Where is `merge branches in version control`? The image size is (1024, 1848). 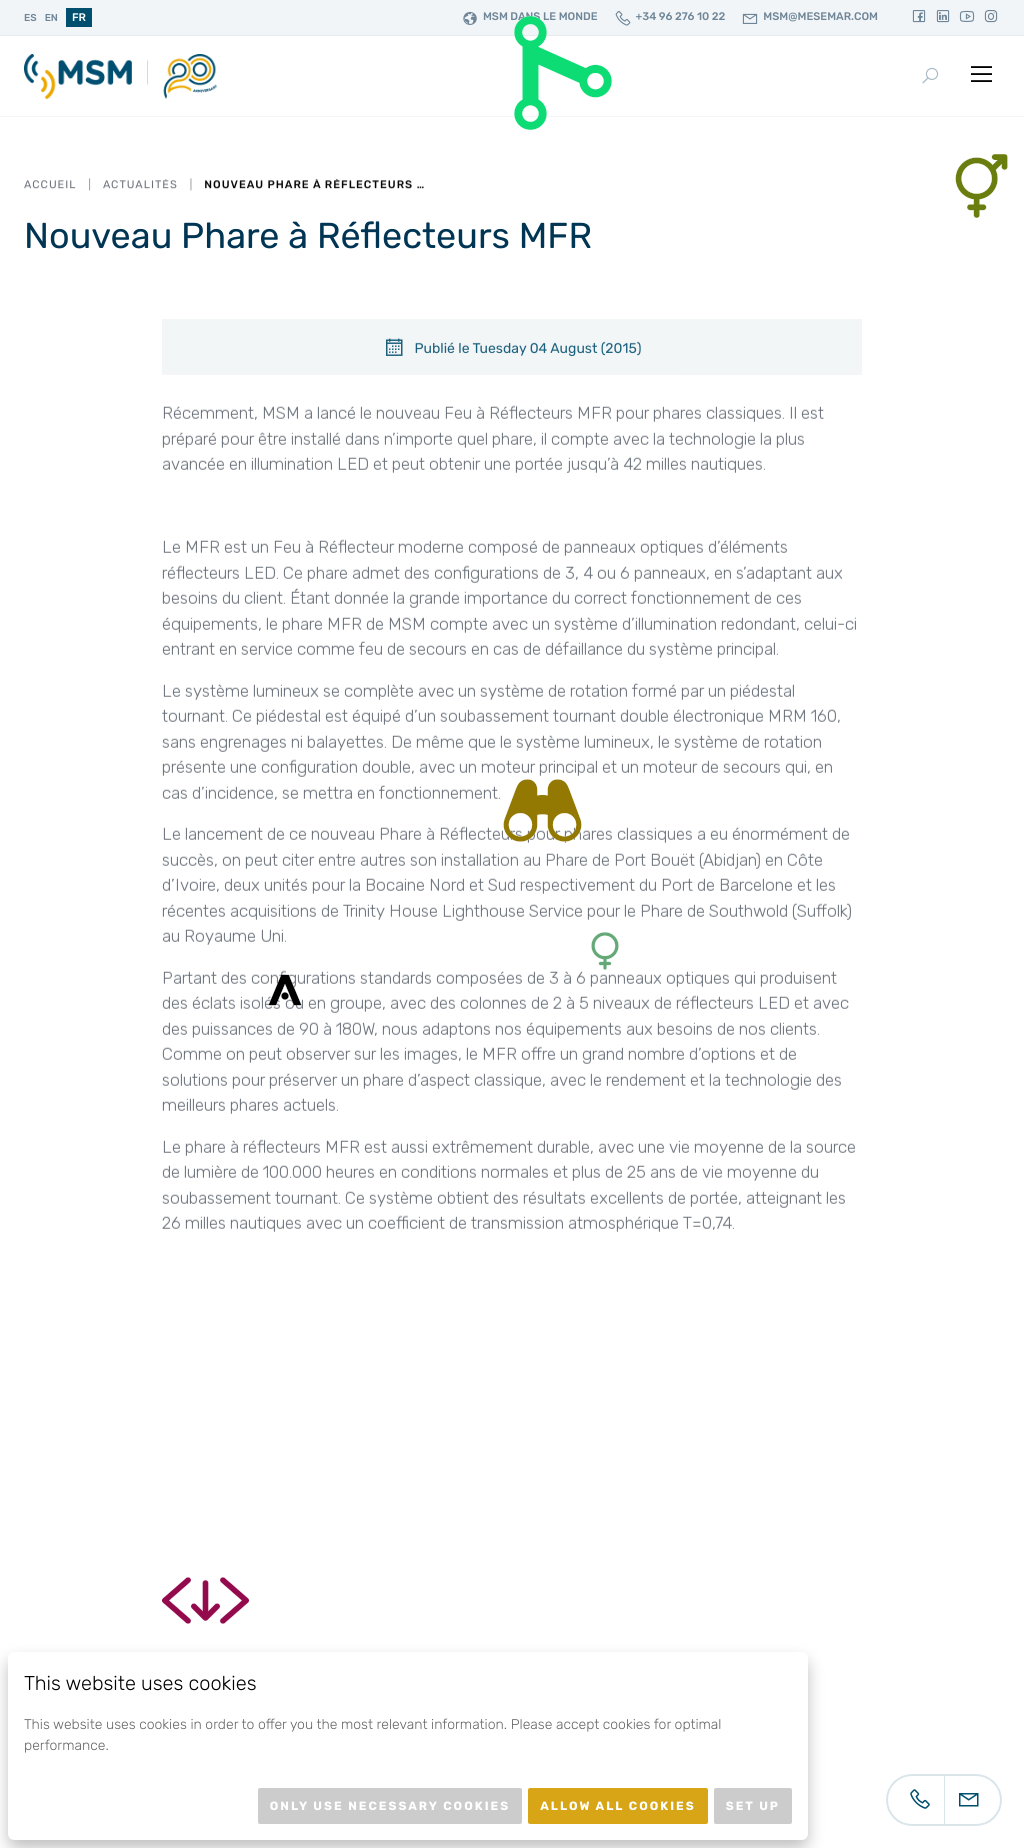
merge branches in version control is located at coordinates (563, 73).